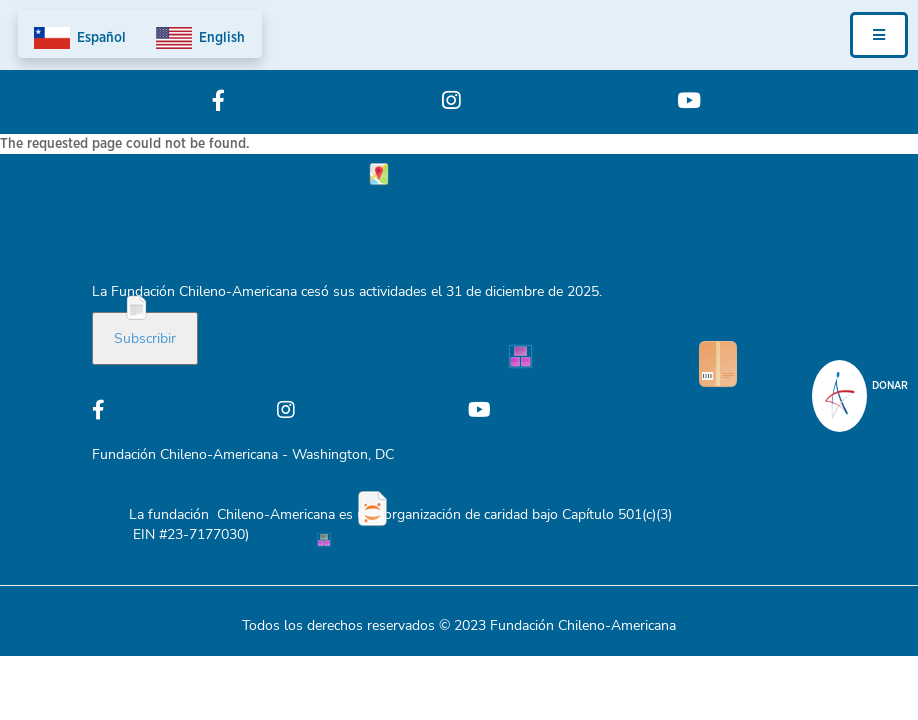  What do you see at coordinates (136, 307) in the screenshot?
I see `open a text file` at bounding box center [136, 307].